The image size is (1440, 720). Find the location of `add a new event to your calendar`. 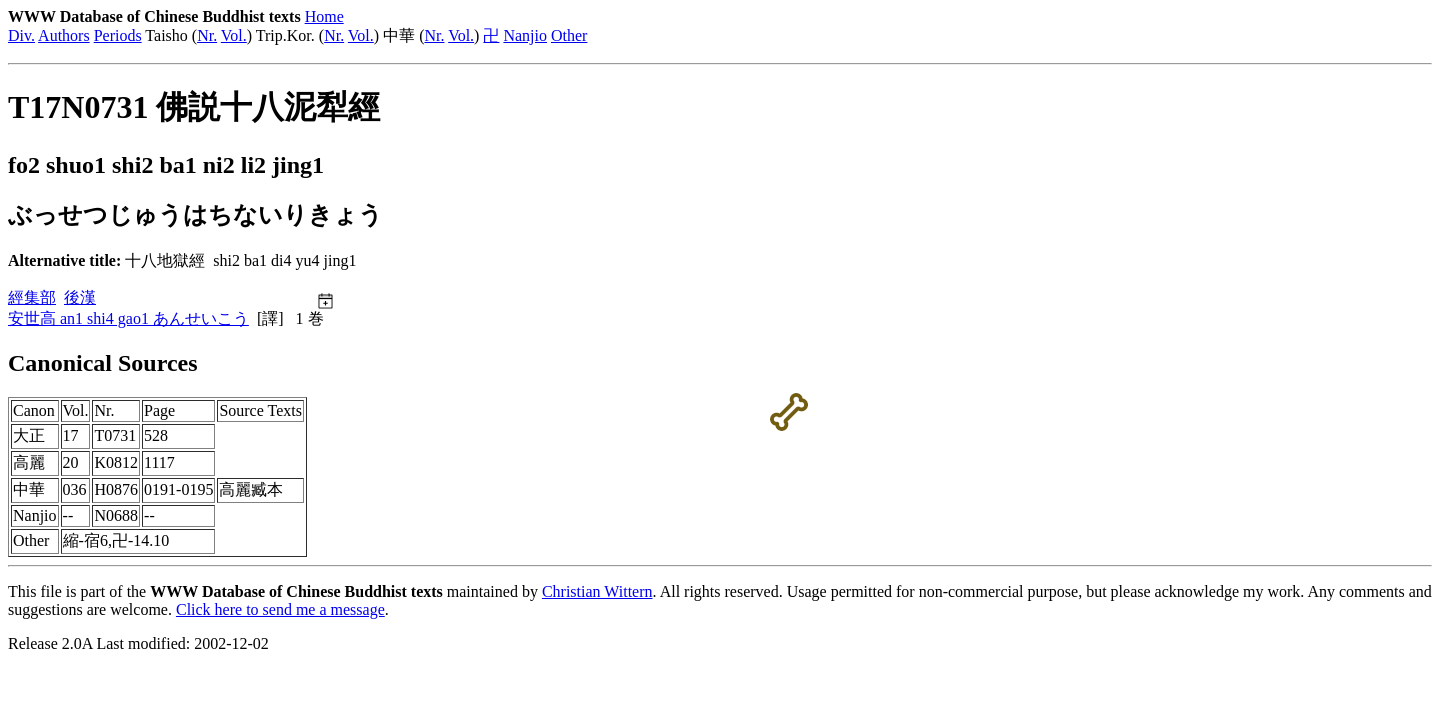

add a new event to your calendar is located at coordinates (325, 301).